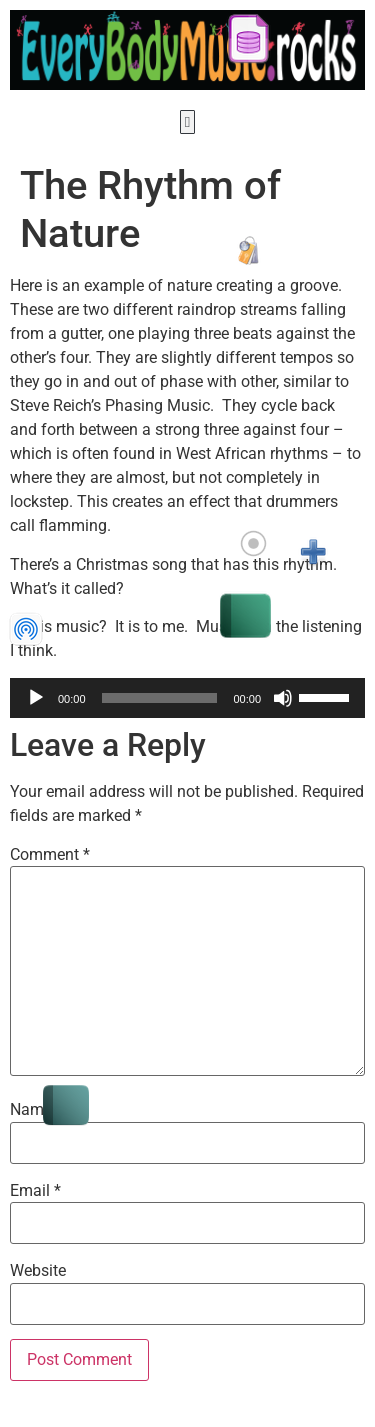 Image resolution: width=375 pixels, height=1427 pixels. I want to click on open a database file, so click(248, 38).